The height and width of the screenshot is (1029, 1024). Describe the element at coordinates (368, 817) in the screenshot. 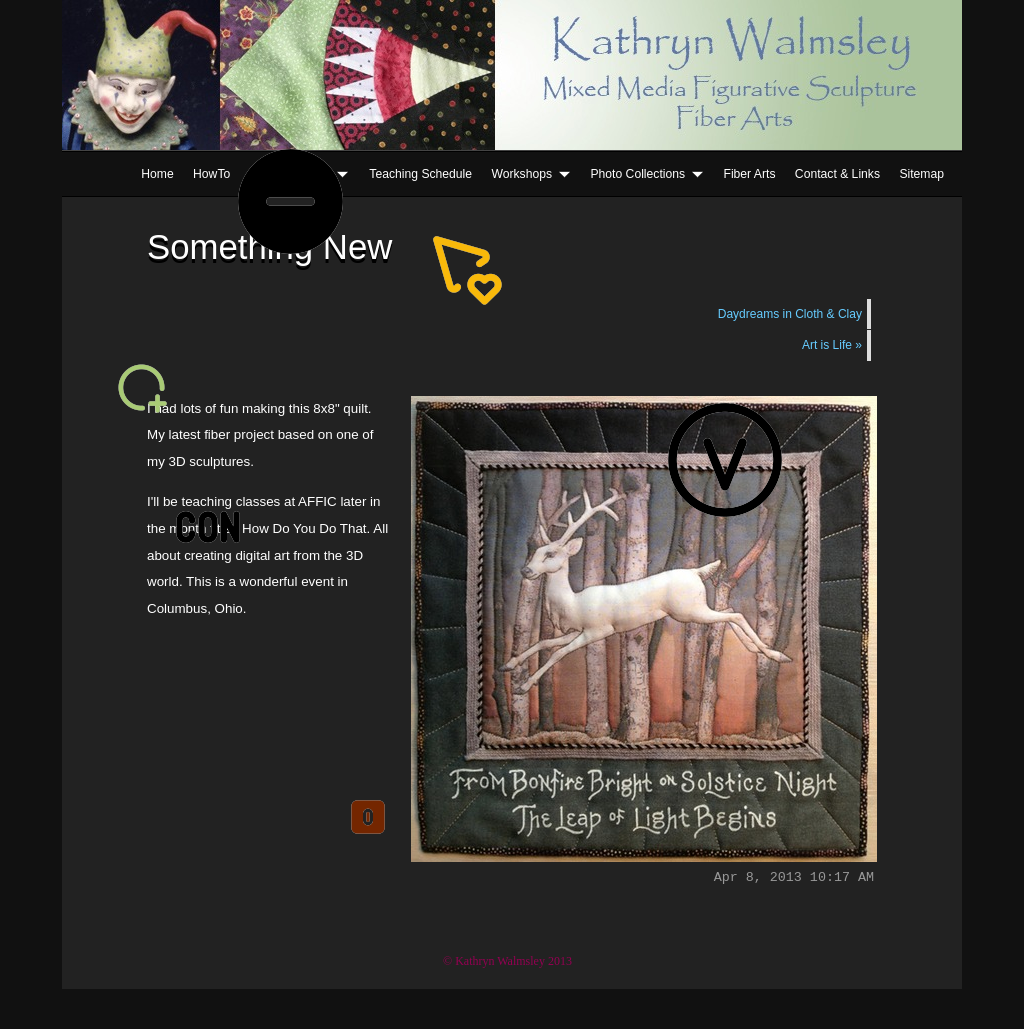

I see `indicates zero items or empty count` at that location.